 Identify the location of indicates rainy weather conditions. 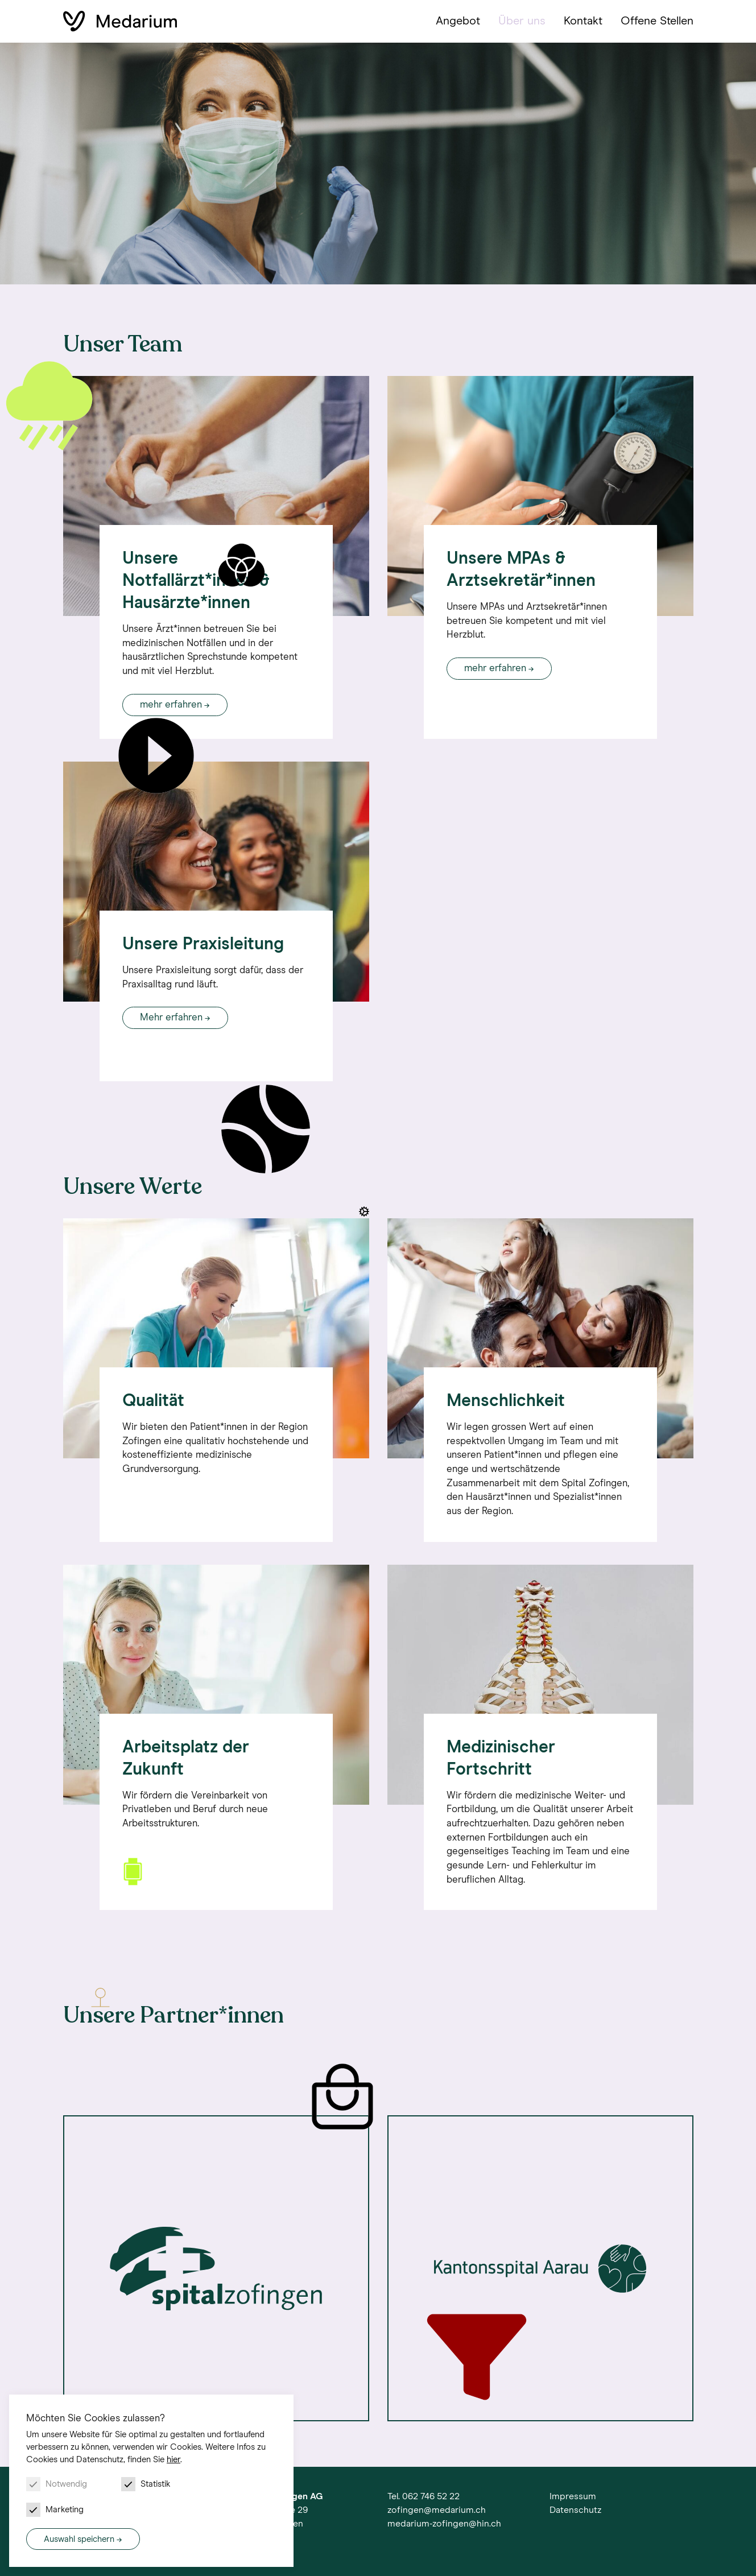
(49, 406).